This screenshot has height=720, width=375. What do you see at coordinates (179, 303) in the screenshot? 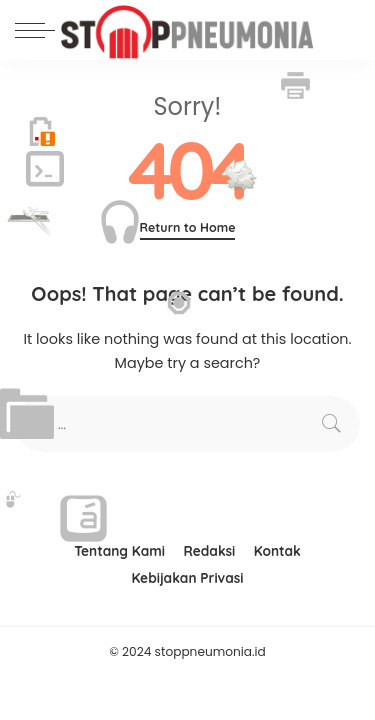
I see `stop a running process or task` at bounding box center [179, 303].